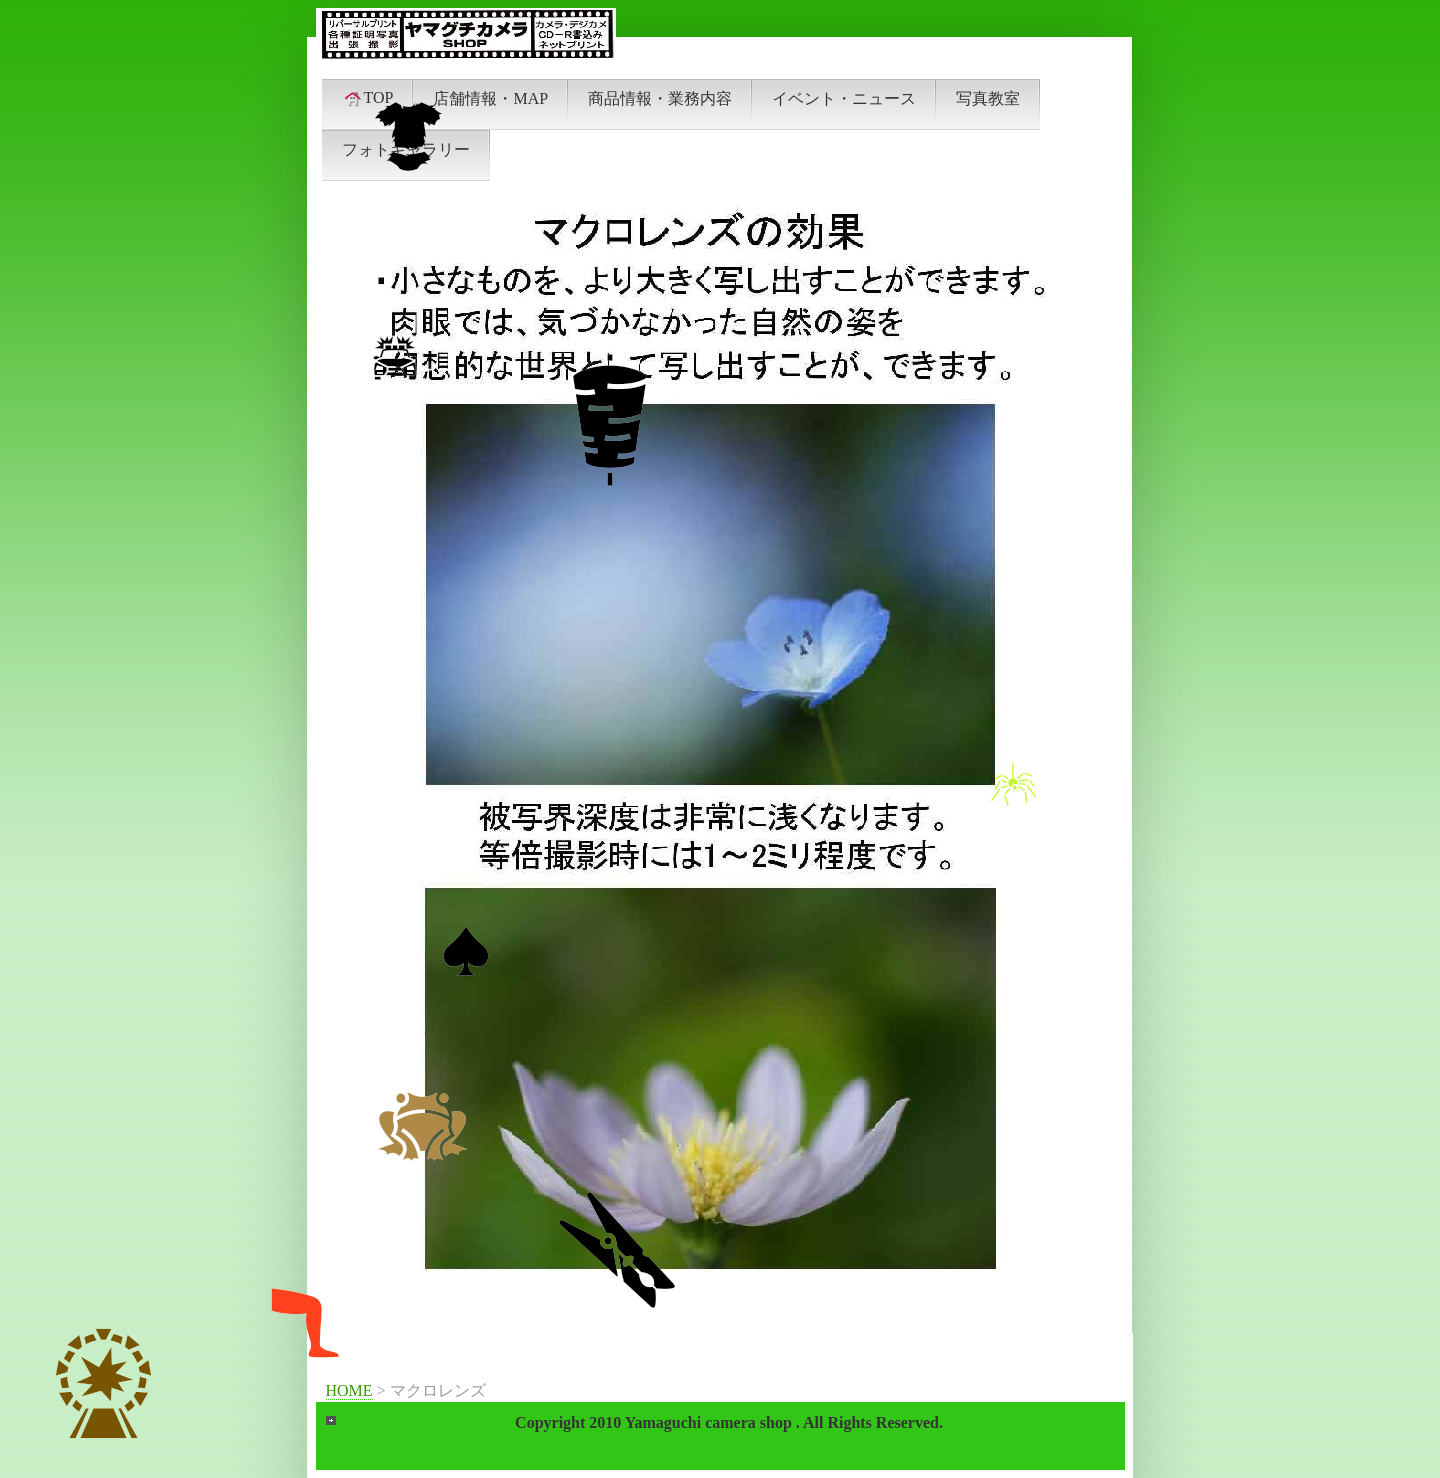  What do you see at coordinates (395, 358) in the screenshot?
I see `indicates police or emergency services in a game` at bounding box center [395, 358].